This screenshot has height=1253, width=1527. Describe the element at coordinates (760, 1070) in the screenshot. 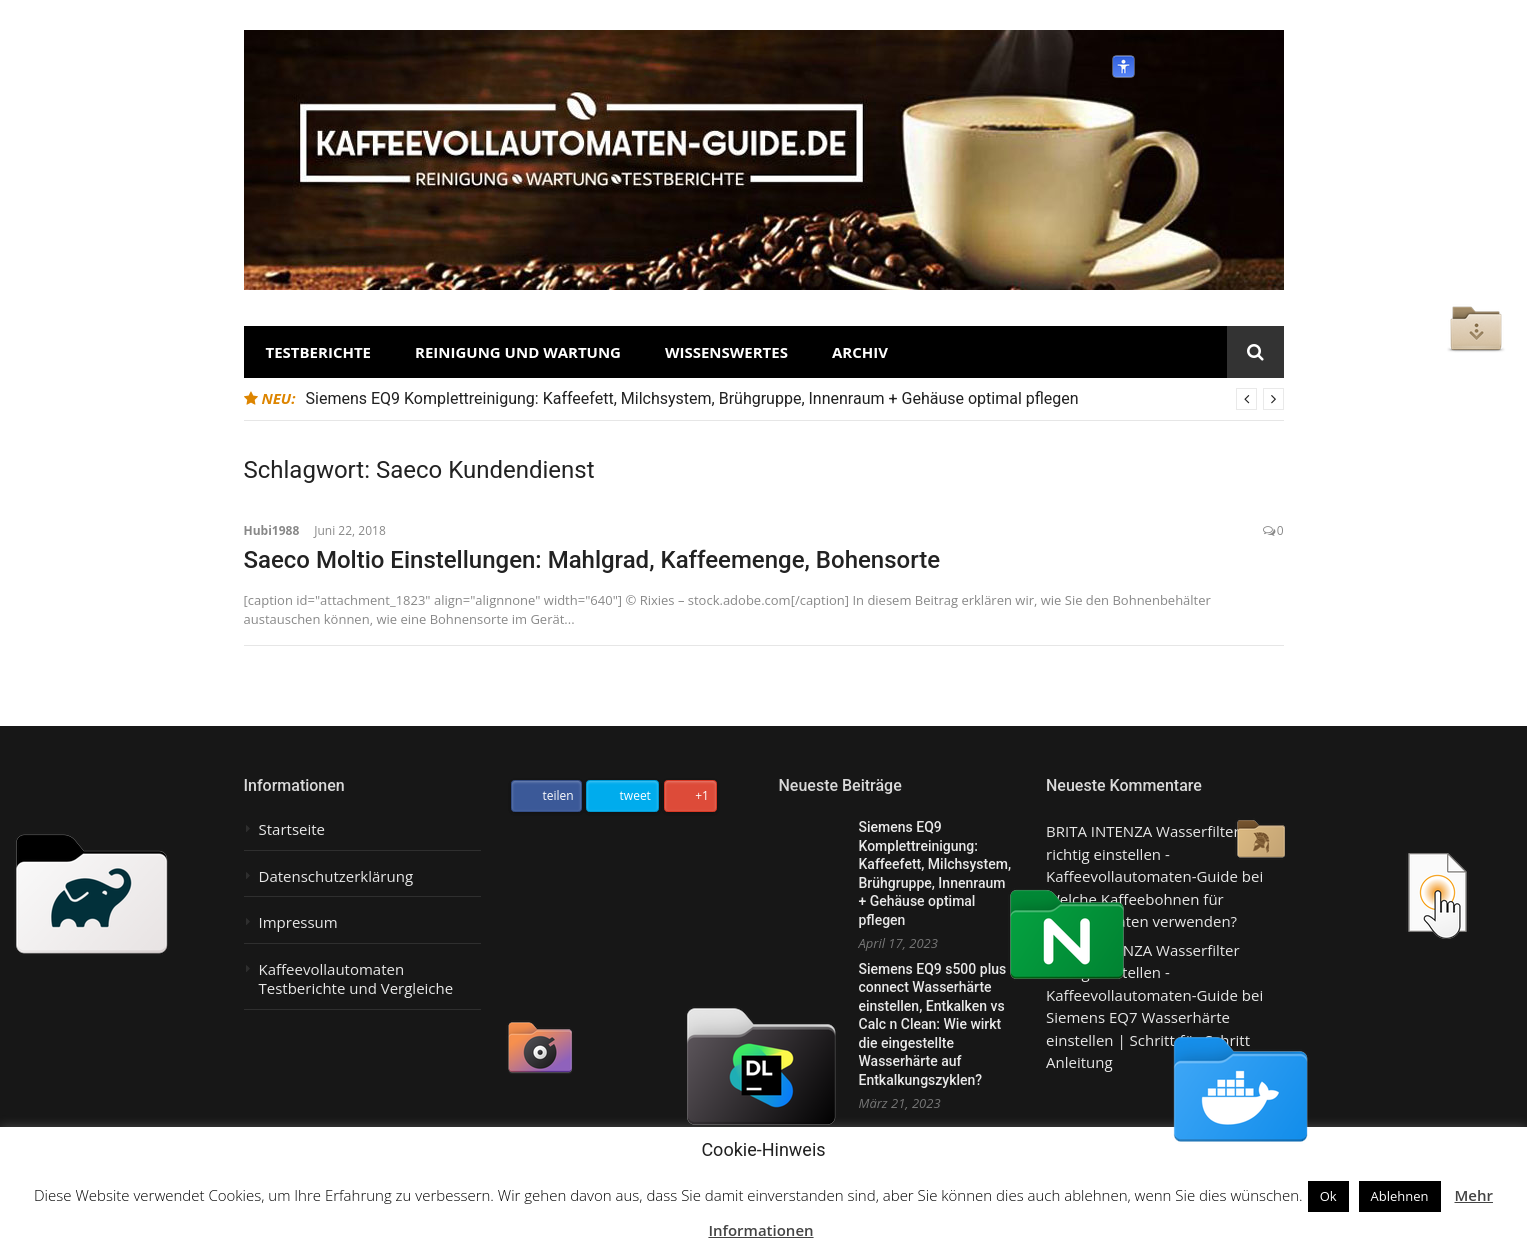

I see `open datalore project files folder` at that location.